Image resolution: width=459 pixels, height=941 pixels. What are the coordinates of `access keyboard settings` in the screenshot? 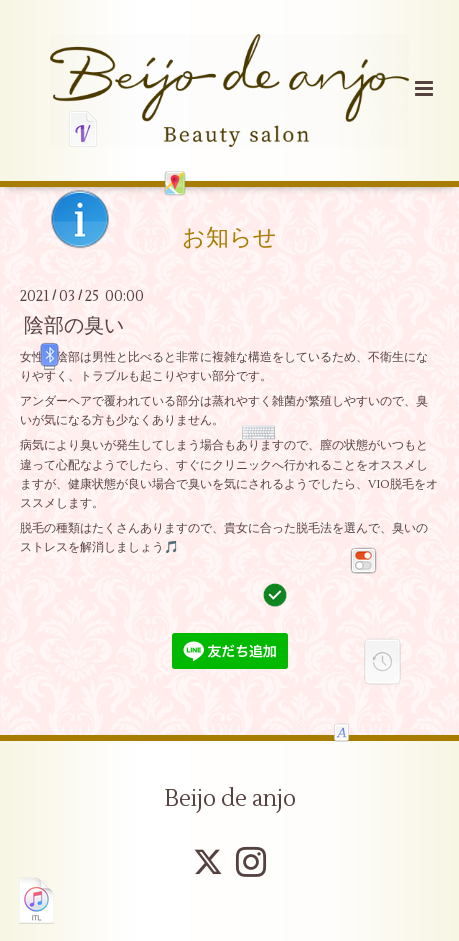 It's located at (258, 432).